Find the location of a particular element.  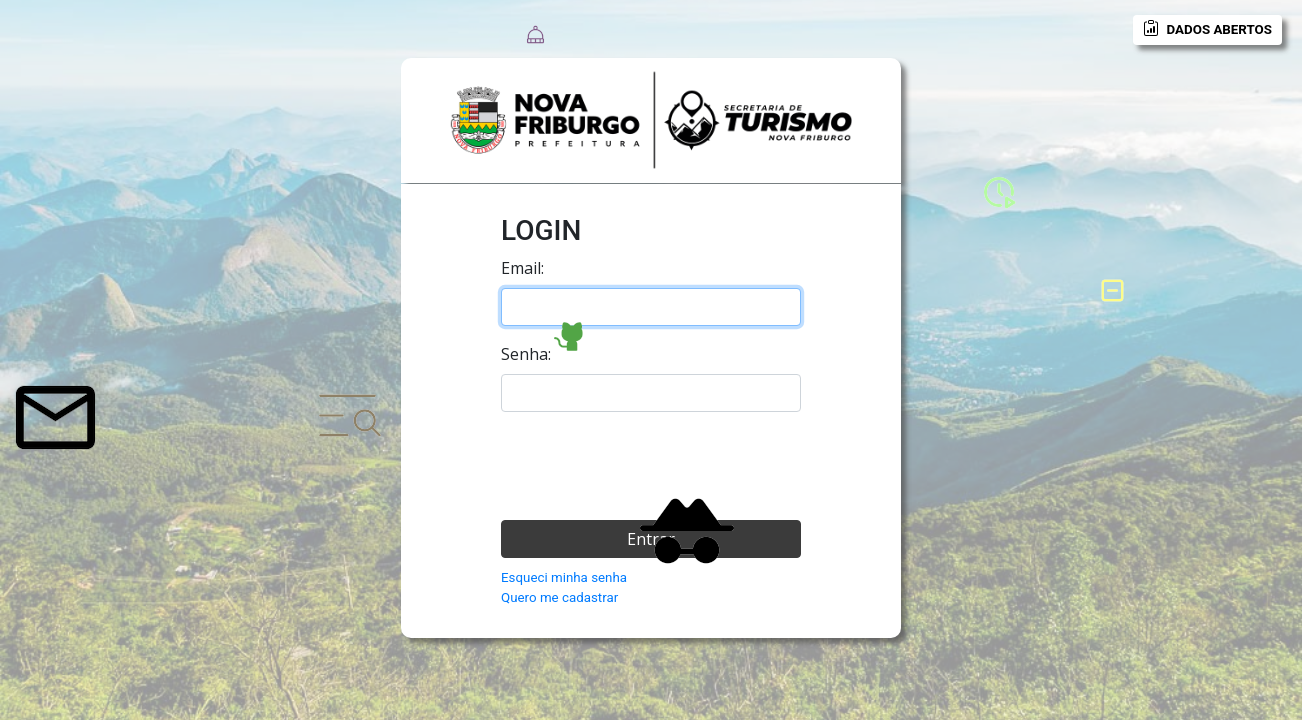

remove item from list or selection is located at coordinates (1112, 290).